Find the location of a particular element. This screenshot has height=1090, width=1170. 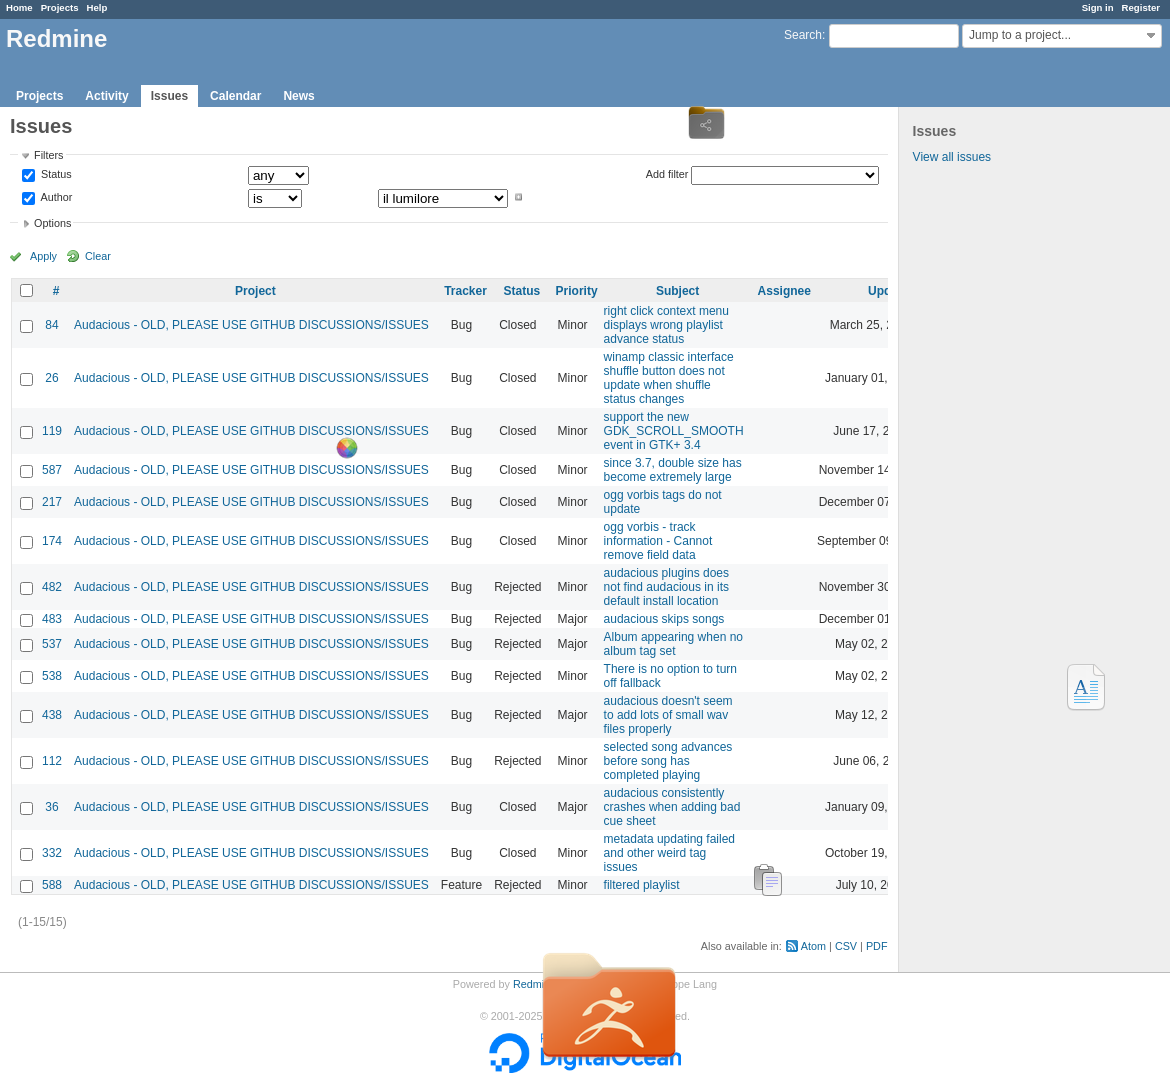

open zbrush project files folder is located at coordinates (608, 1008).